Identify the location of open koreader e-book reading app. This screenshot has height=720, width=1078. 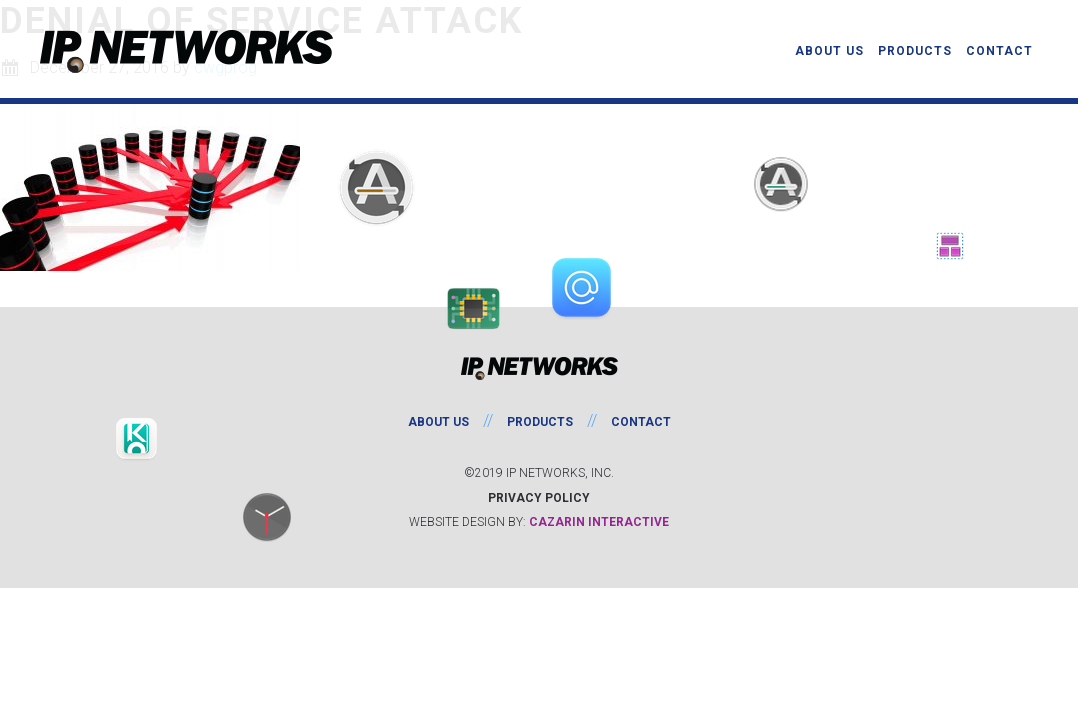
(136, 438).